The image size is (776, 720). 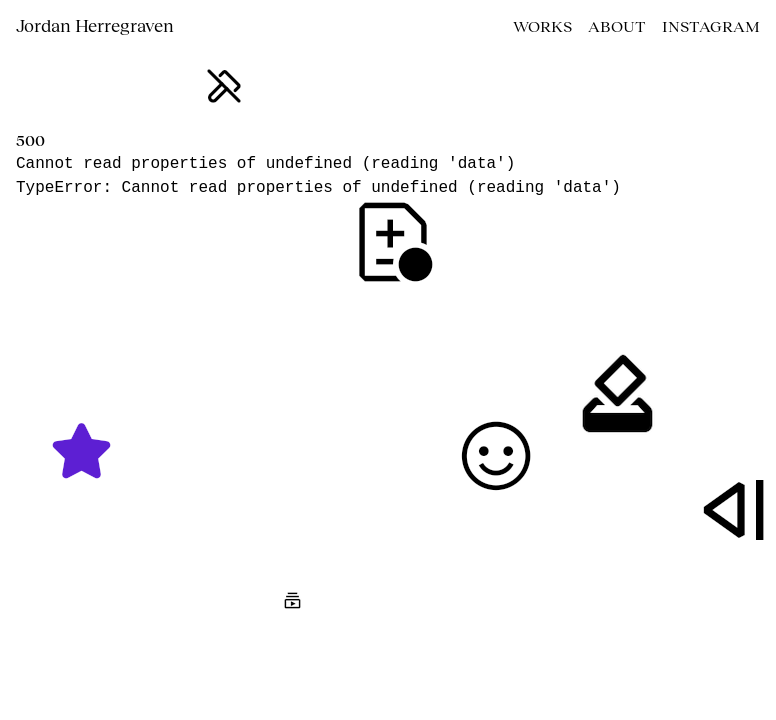 I want to click on cast your vote or submit a ballot, so click(x=617, y=393).